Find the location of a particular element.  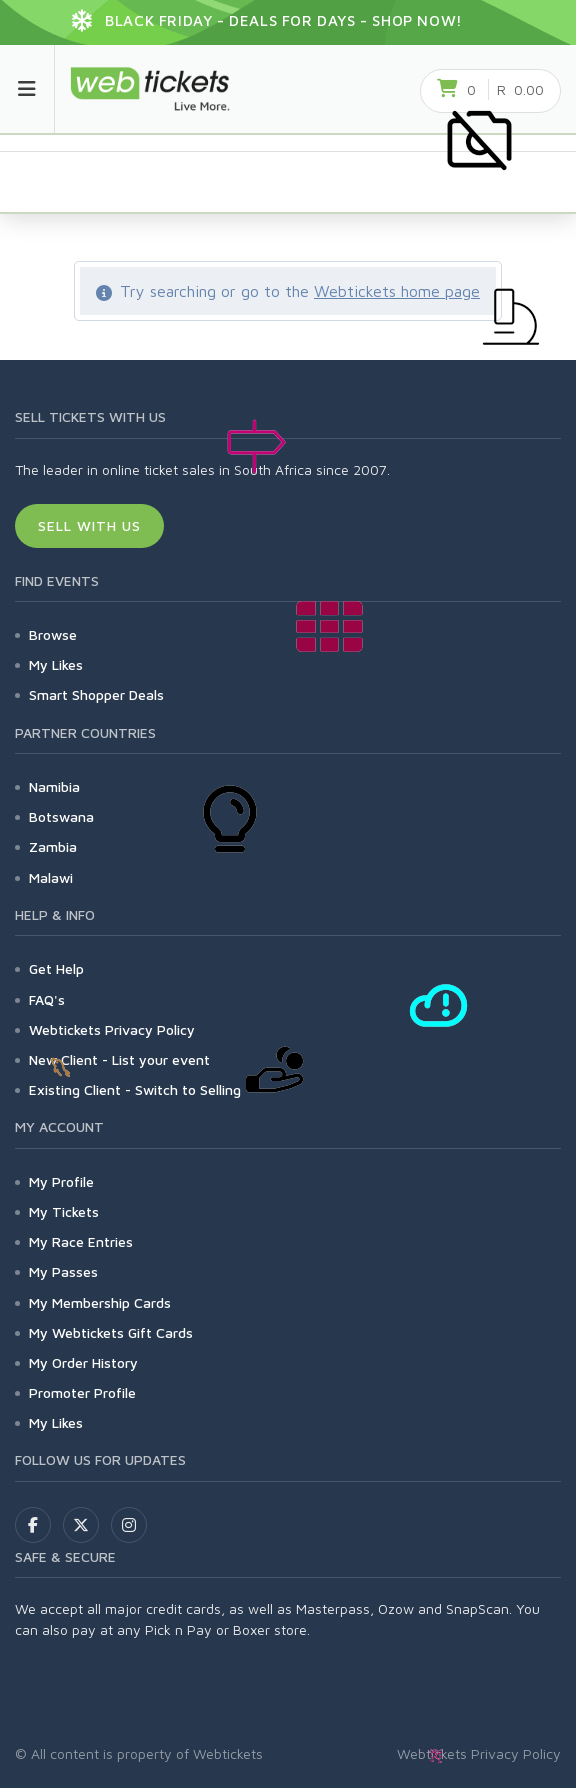

cloud storage warning or error is located at coordinates (438, 1005).